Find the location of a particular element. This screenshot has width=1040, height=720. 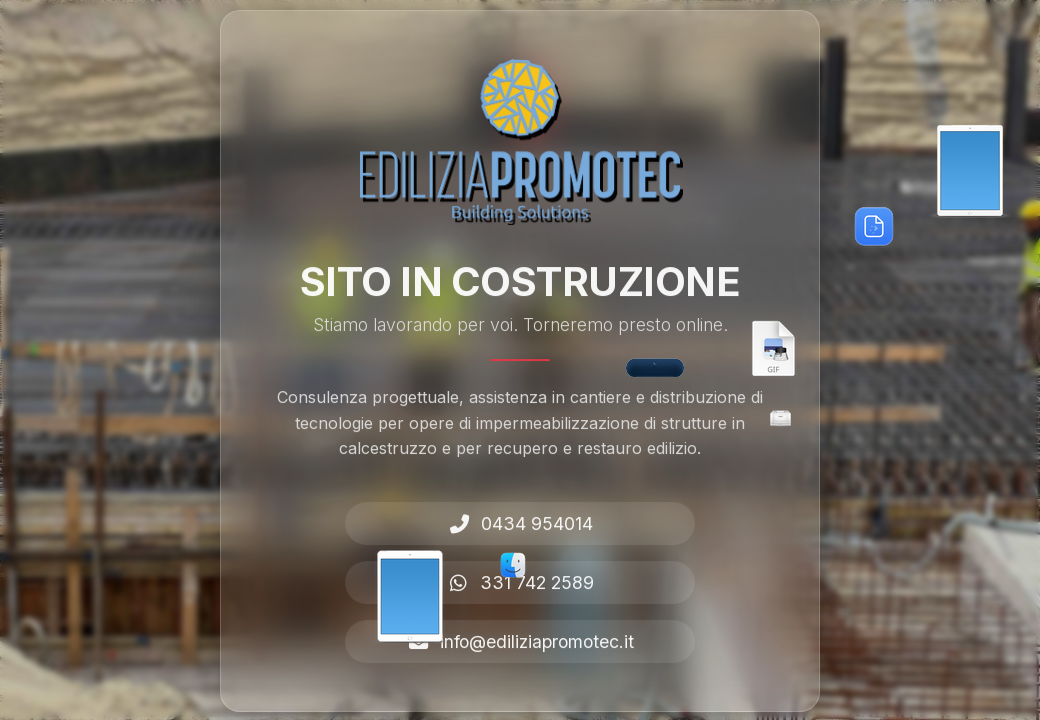

a GIF image file is located at coordinates (773, 349).